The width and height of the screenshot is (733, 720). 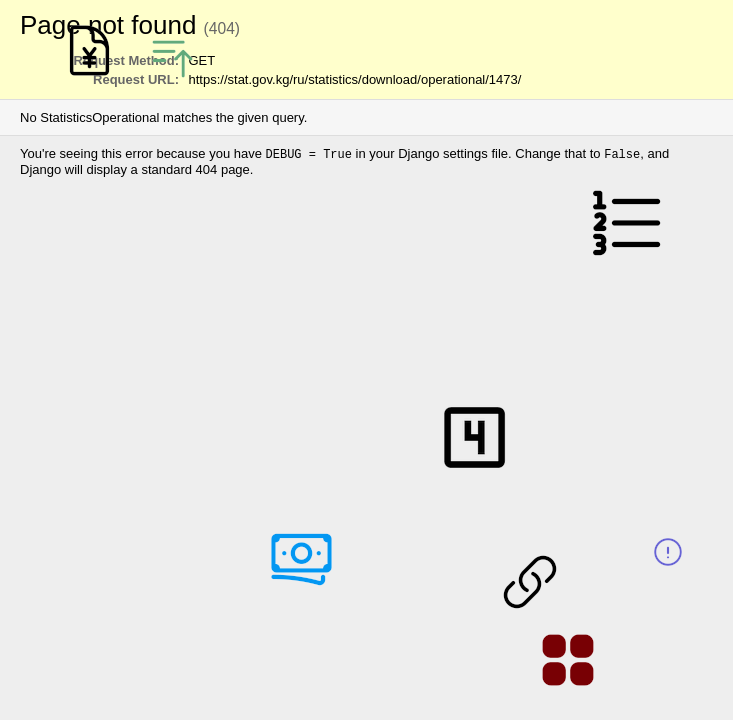 What do you see at coordinates (474, 437) in the screenshot?
I see `select image filter option 4` at bounding box center [474, 437].